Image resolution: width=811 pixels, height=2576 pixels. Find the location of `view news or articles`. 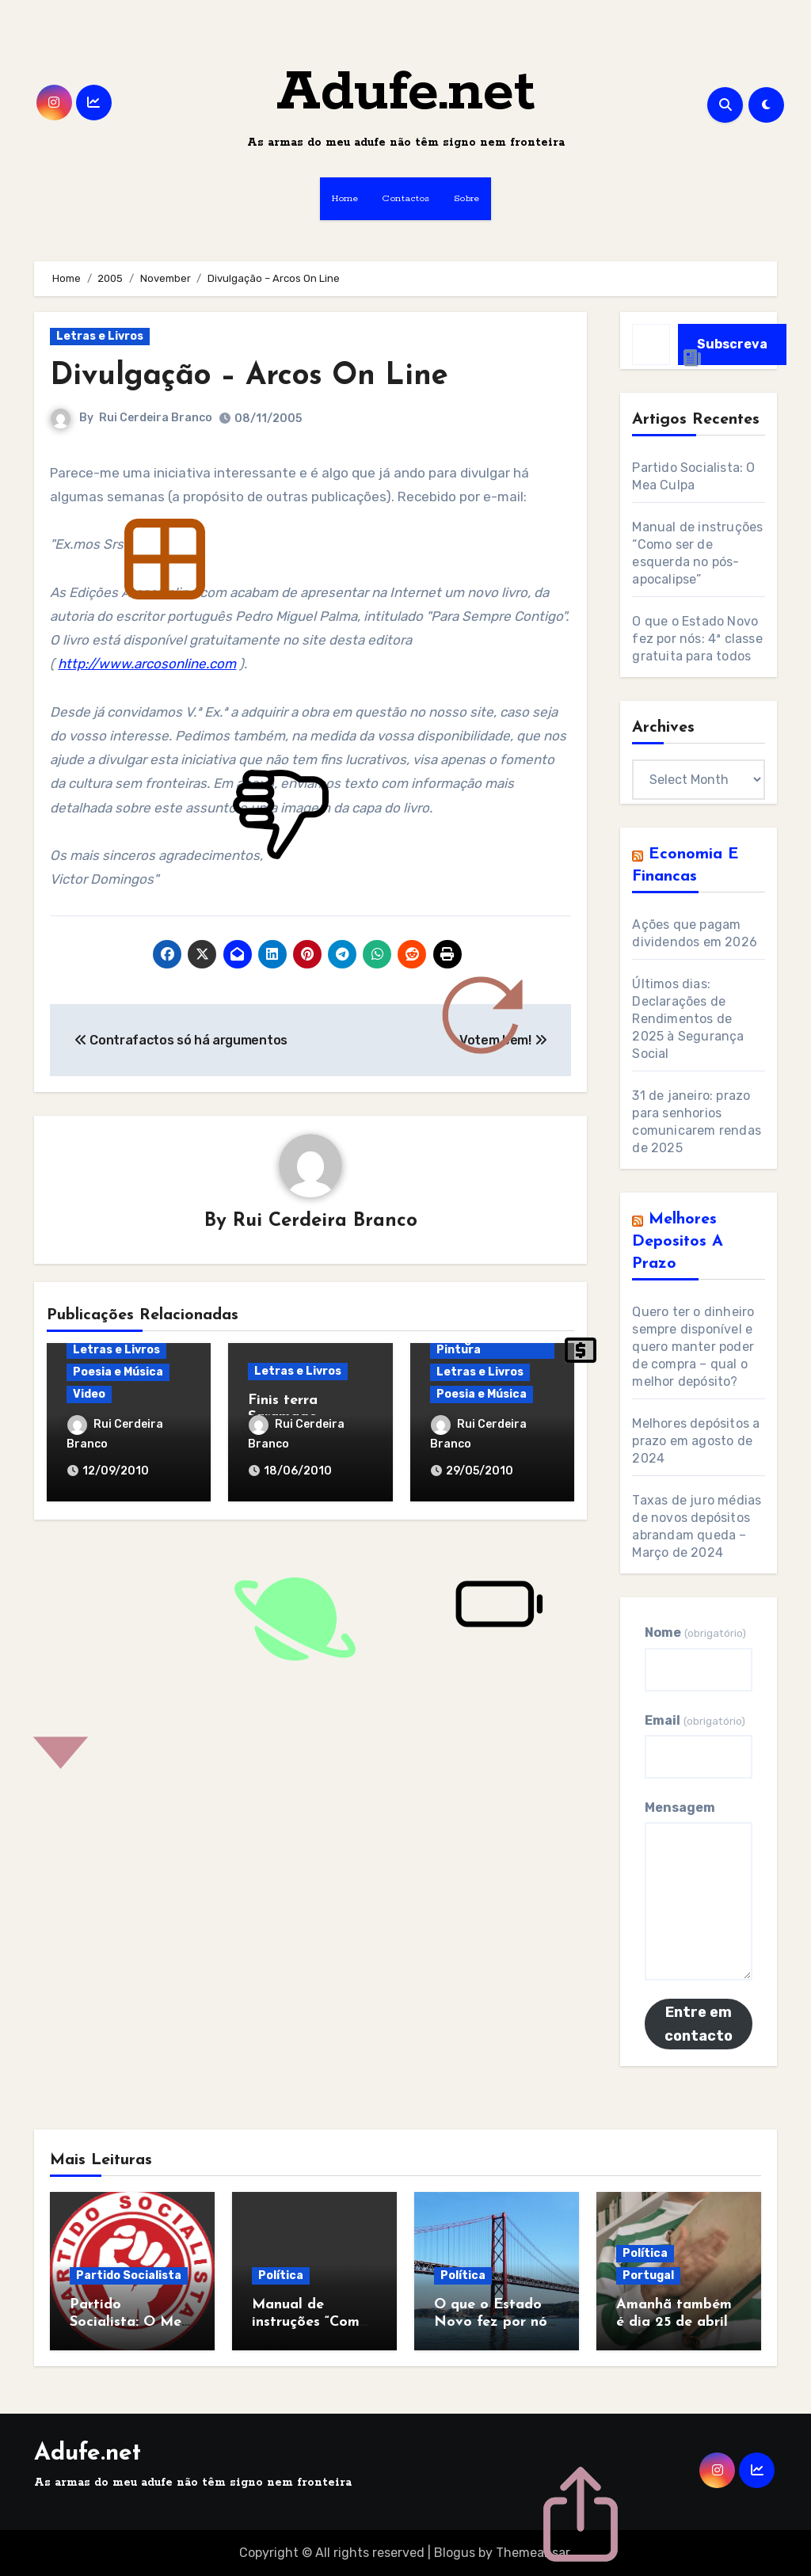

view news or articles is located at coordinates (692, 358).